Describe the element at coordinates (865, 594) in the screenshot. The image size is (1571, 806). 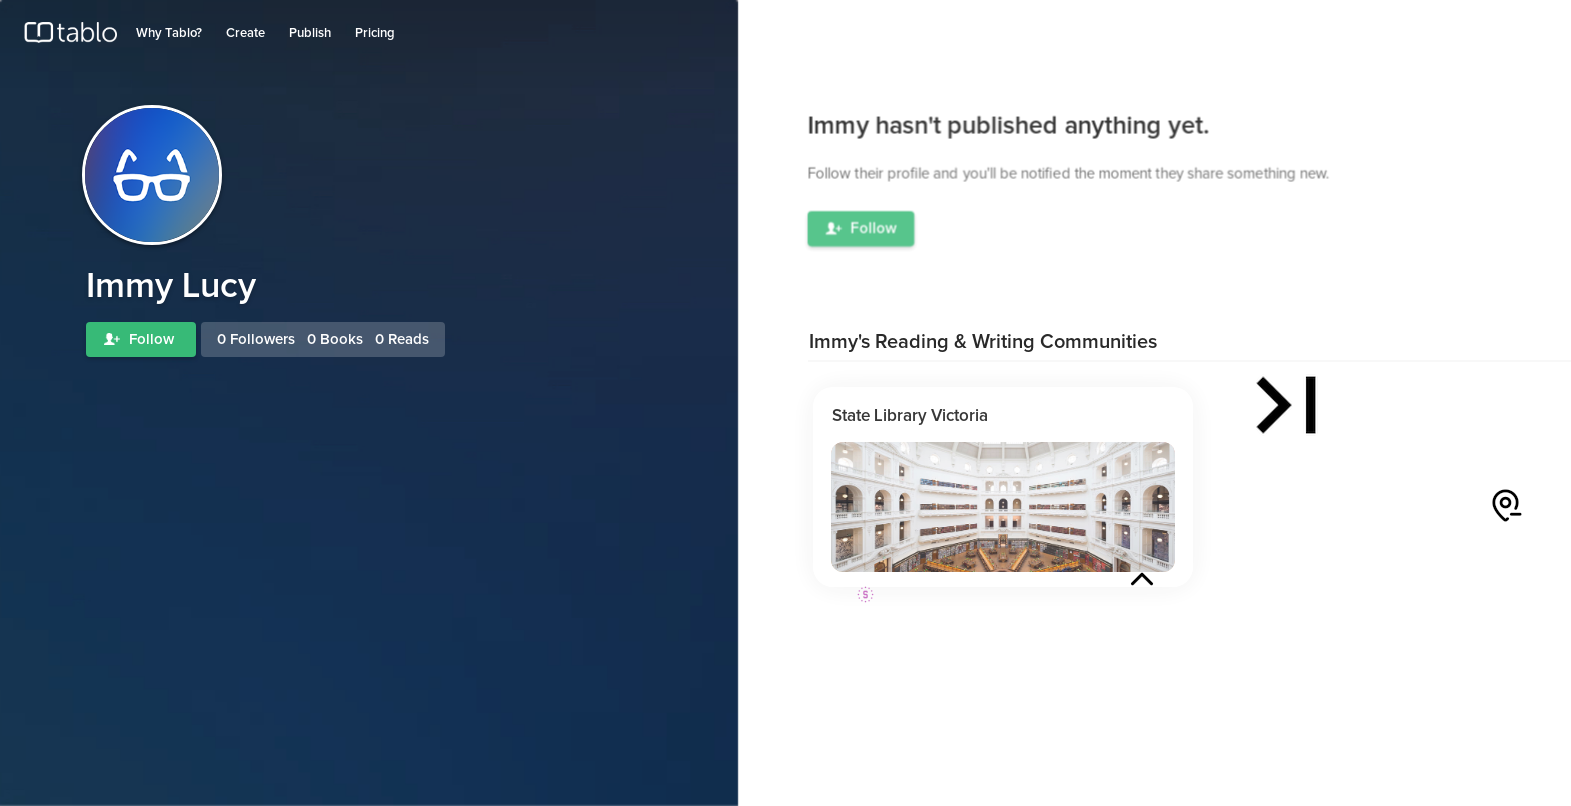
I see `indicates a pending or in-progress sync status` at that location.